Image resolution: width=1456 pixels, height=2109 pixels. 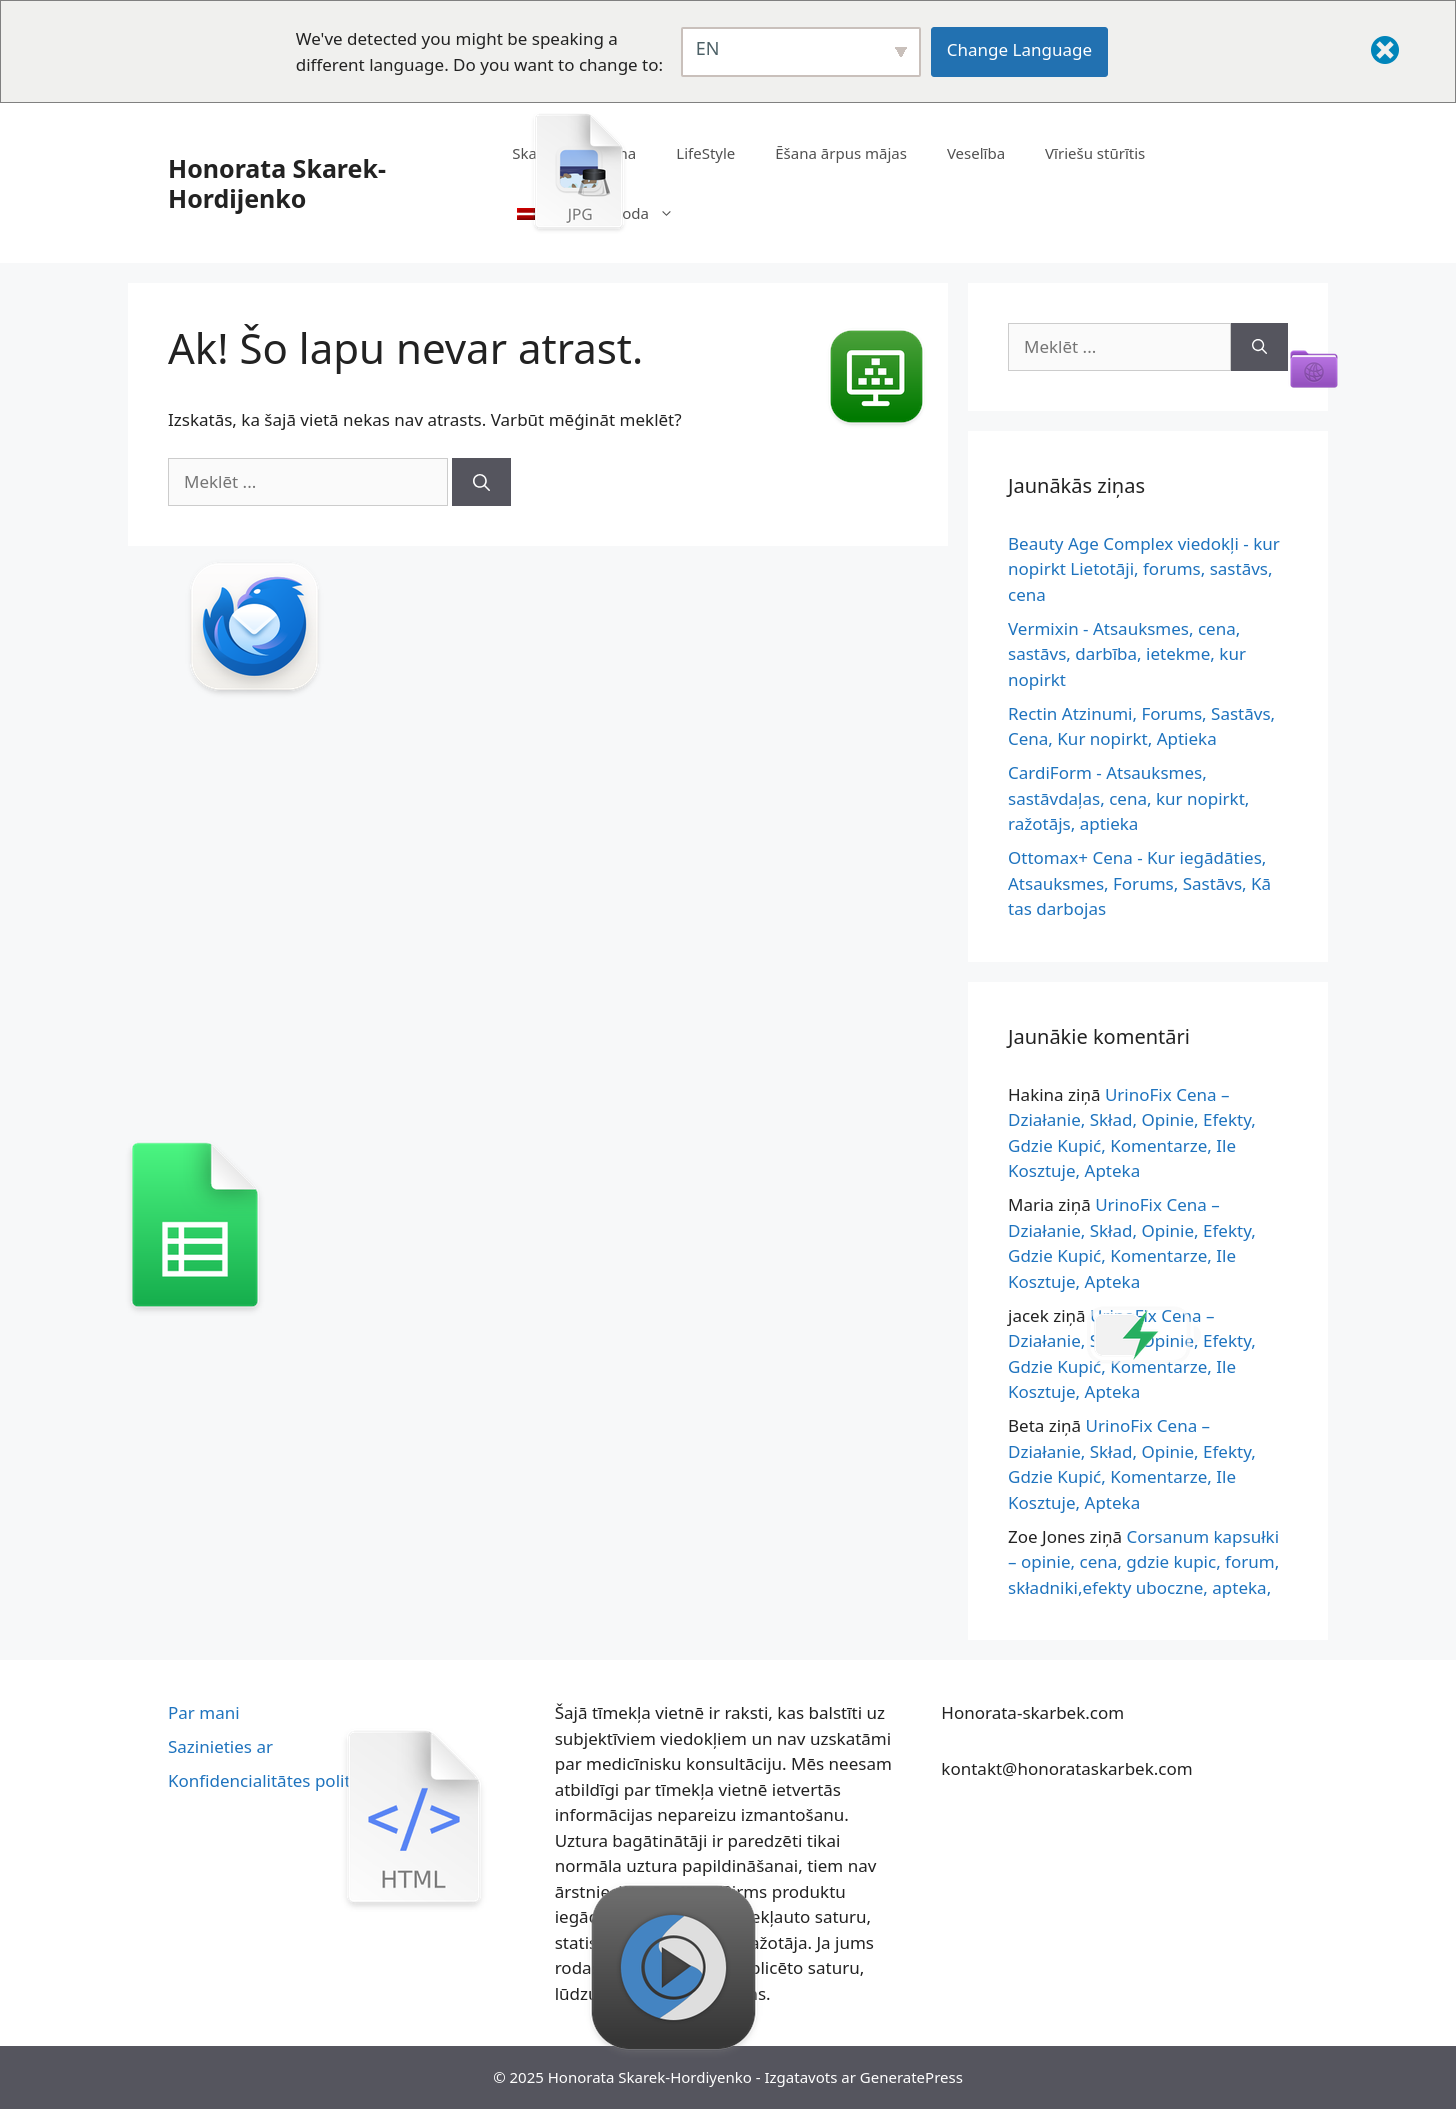 What do you see at coordinates (1144, 1335) in the screenshot?
I see `battery at 50% and currently charging` at bounding box center [1144, 1335].